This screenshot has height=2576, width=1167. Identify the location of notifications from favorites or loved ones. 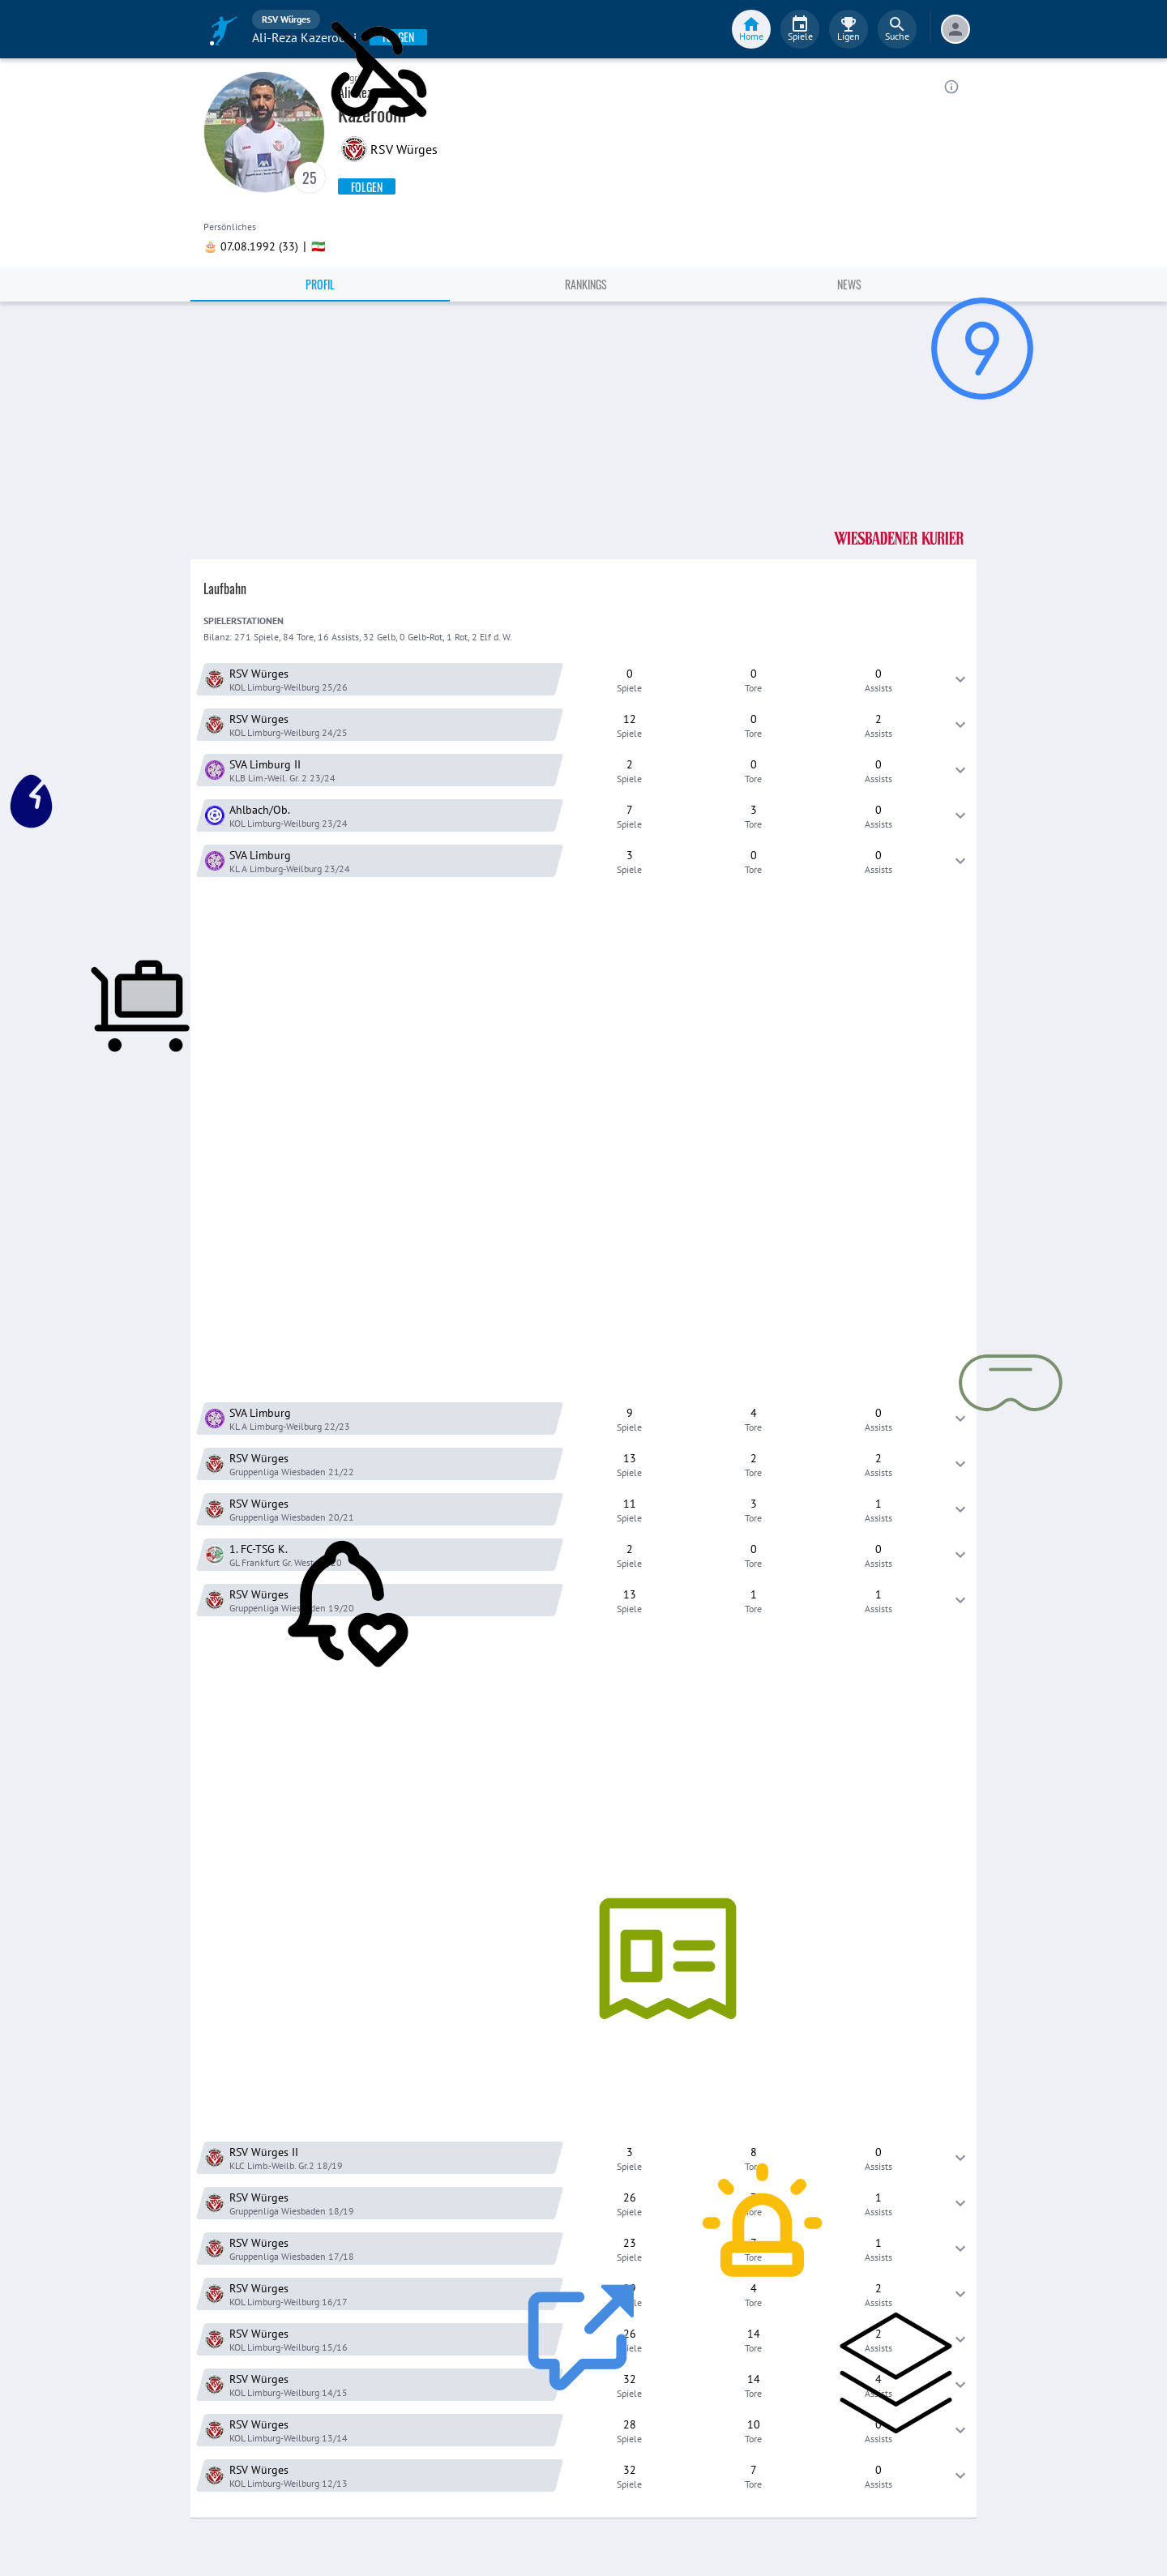
(342, 1601).